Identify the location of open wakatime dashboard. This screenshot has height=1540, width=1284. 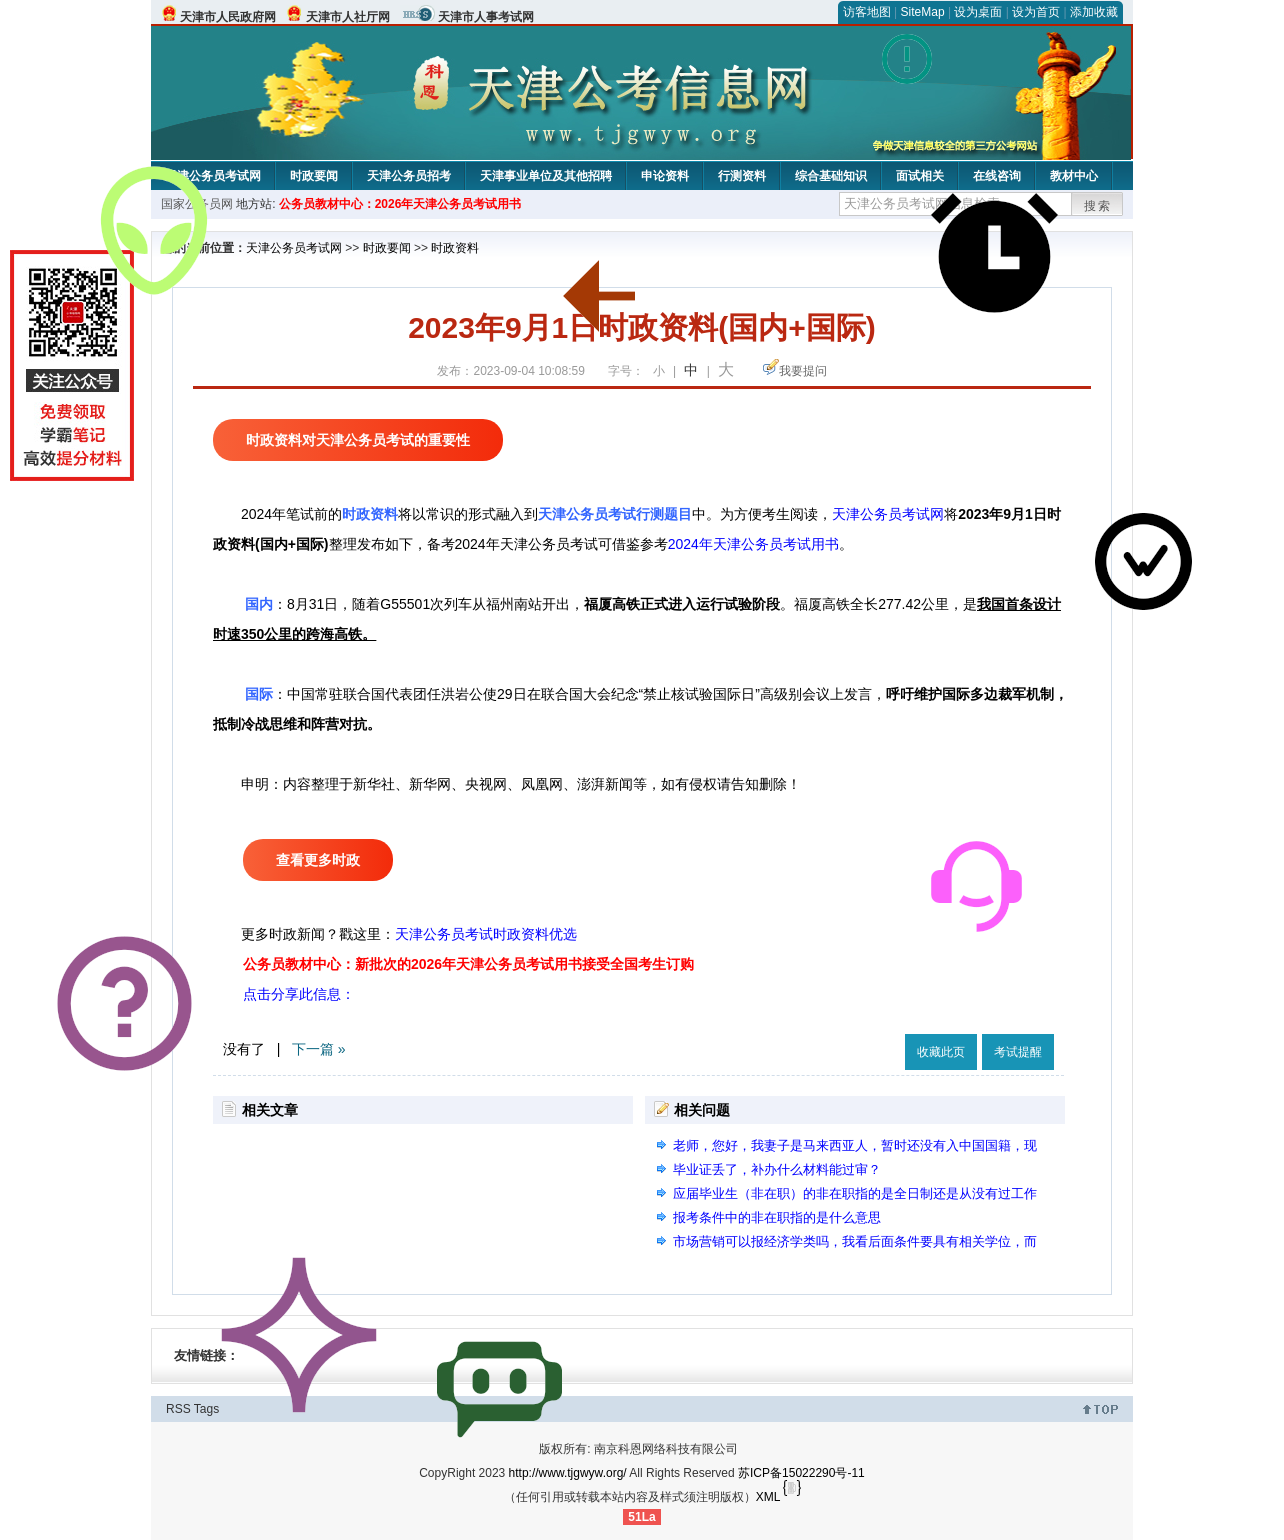
(1143, 561).